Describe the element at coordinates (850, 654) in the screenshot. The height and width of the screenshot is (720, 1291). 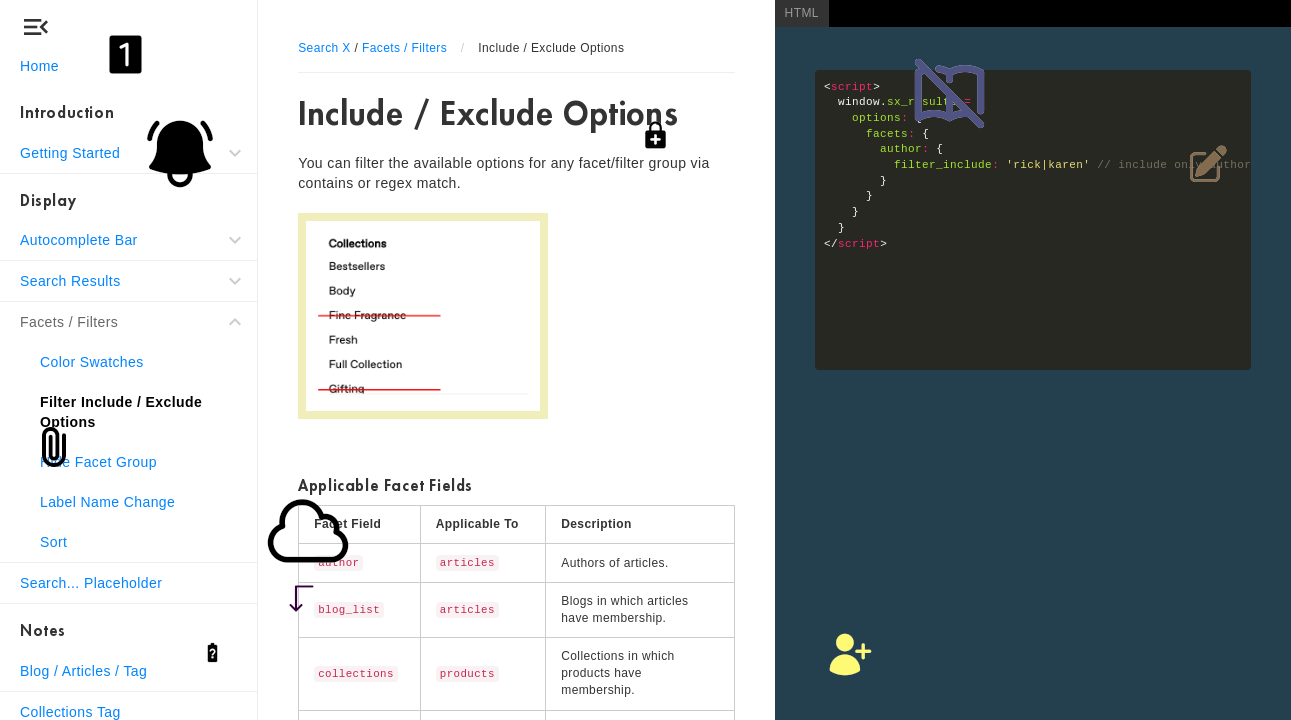
I see `add a new user or contact` at that location.